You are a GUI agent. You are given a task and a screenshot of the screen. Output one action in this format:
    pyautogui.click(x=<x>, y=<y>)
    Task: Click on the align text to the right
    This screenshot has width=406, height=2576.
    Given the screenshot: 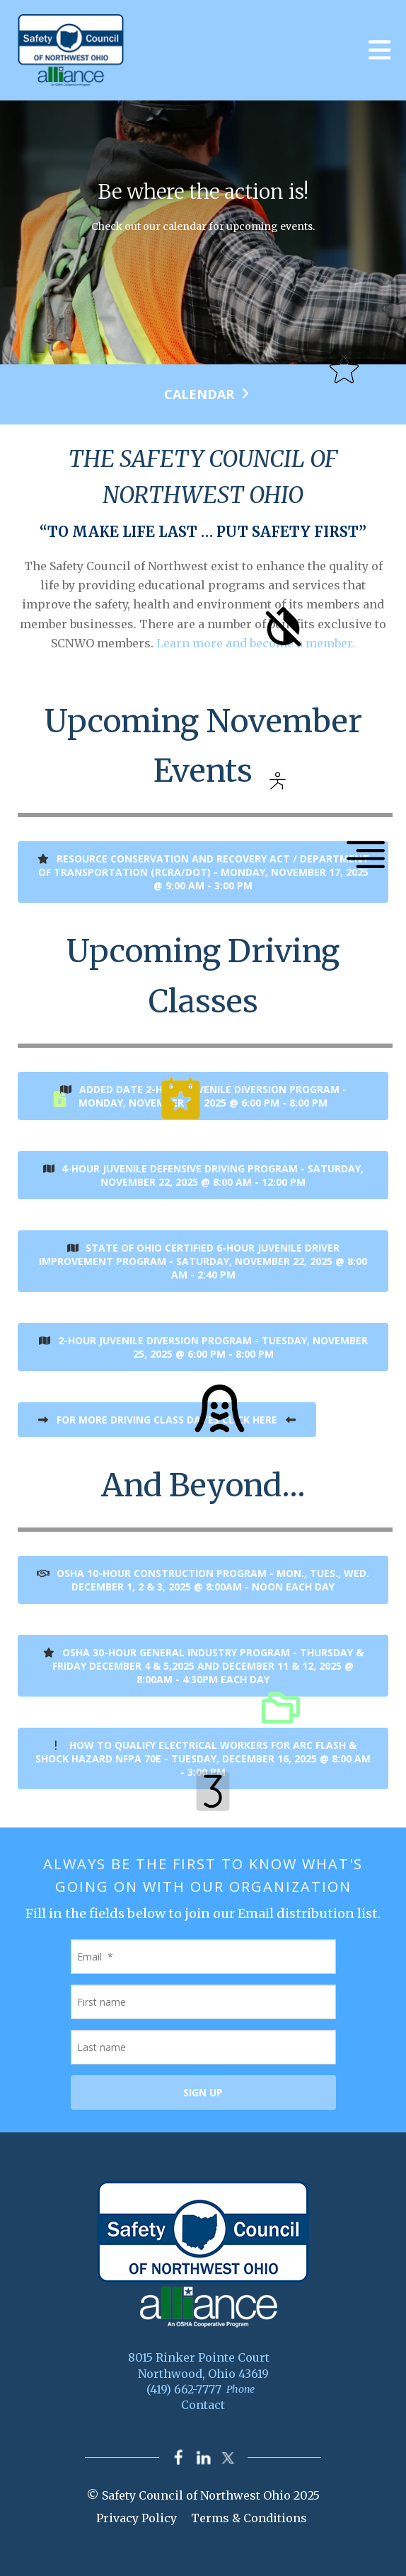 What is the action you would take?
    pyautogui.click(x=366, y=855)
    